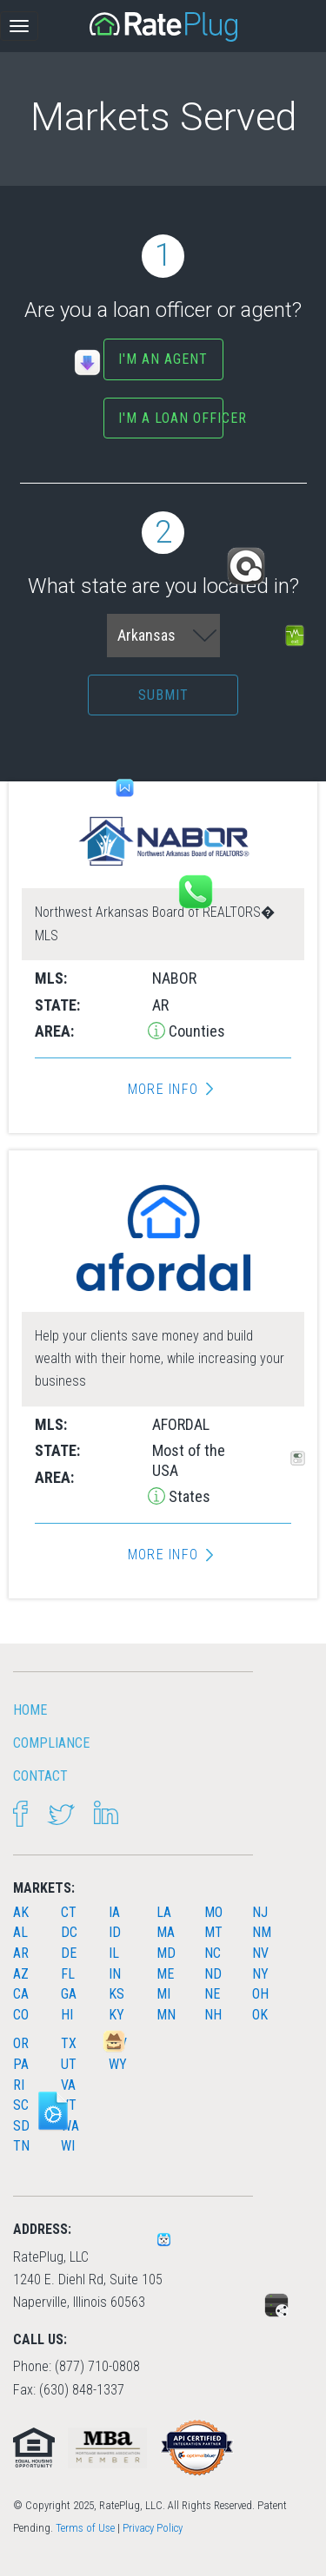 The image size is (326, 2576). Describe the element at coordinates (295, 636) in the screenshot. I see `virtualbox extension pack file` at that location.